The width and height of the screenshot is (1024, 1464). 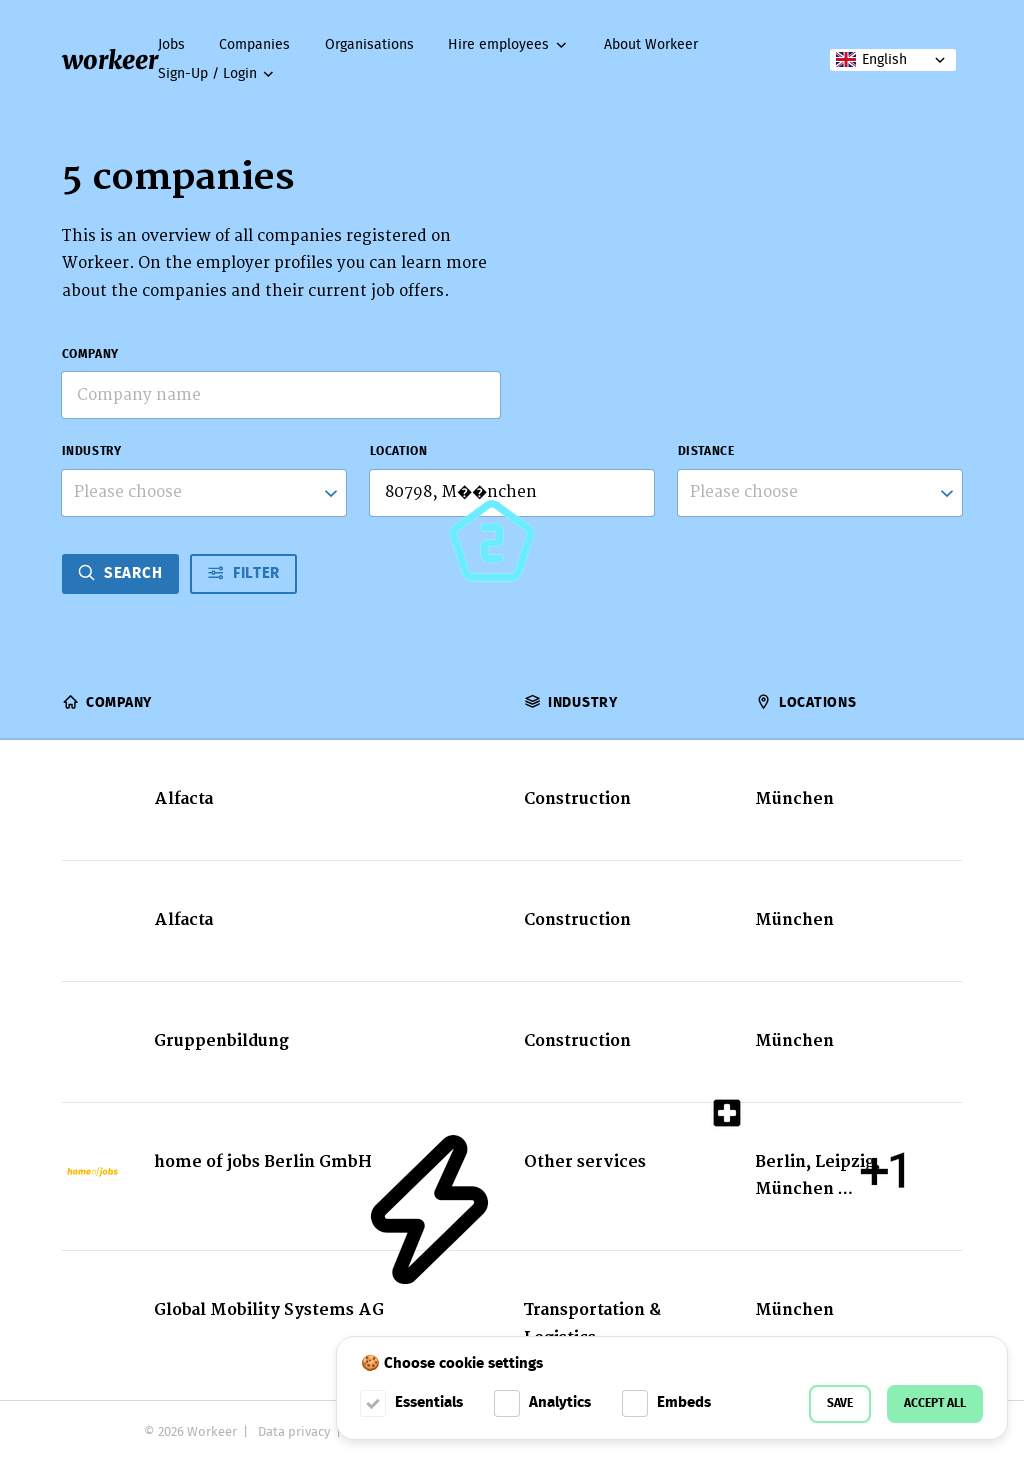 What do you see at coordinates (492, 543) in the screenshot?
I see `indicates step 2 in a multi-step process` at bounding box center [492, 543].